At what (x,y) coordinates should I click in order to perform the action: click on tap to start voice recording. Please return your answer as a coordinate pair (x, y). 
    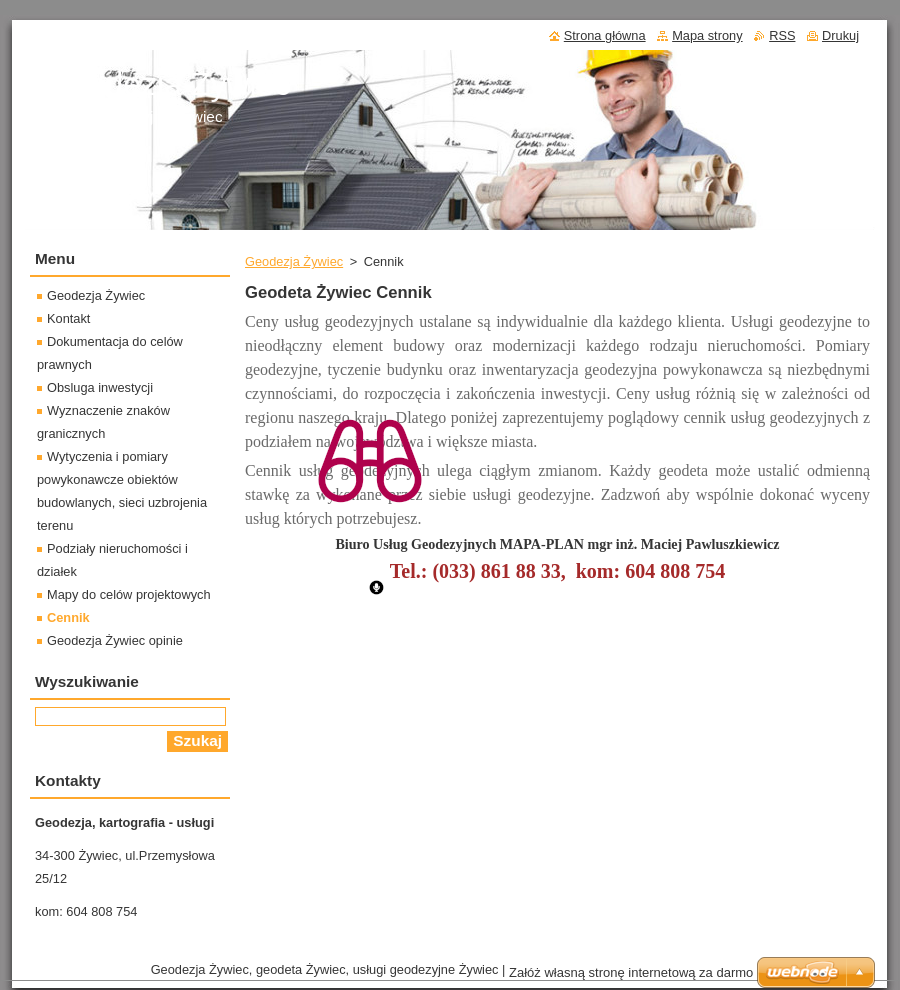
    Looking at the image, I should click on (376, 587).